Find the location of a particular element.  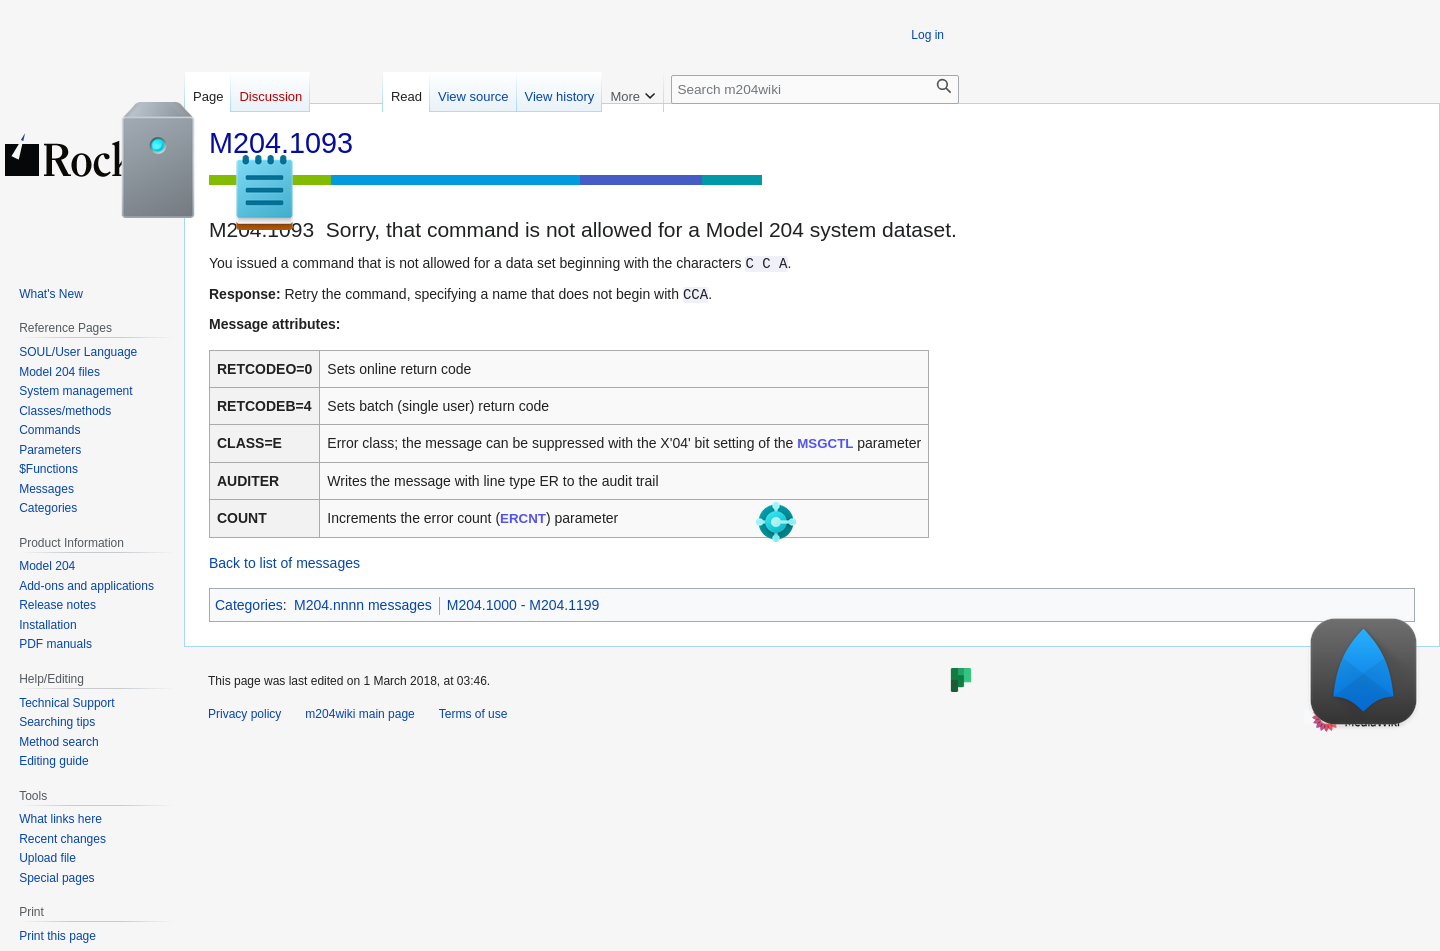

open microsoft planner app is located at coordinates (961, 680).